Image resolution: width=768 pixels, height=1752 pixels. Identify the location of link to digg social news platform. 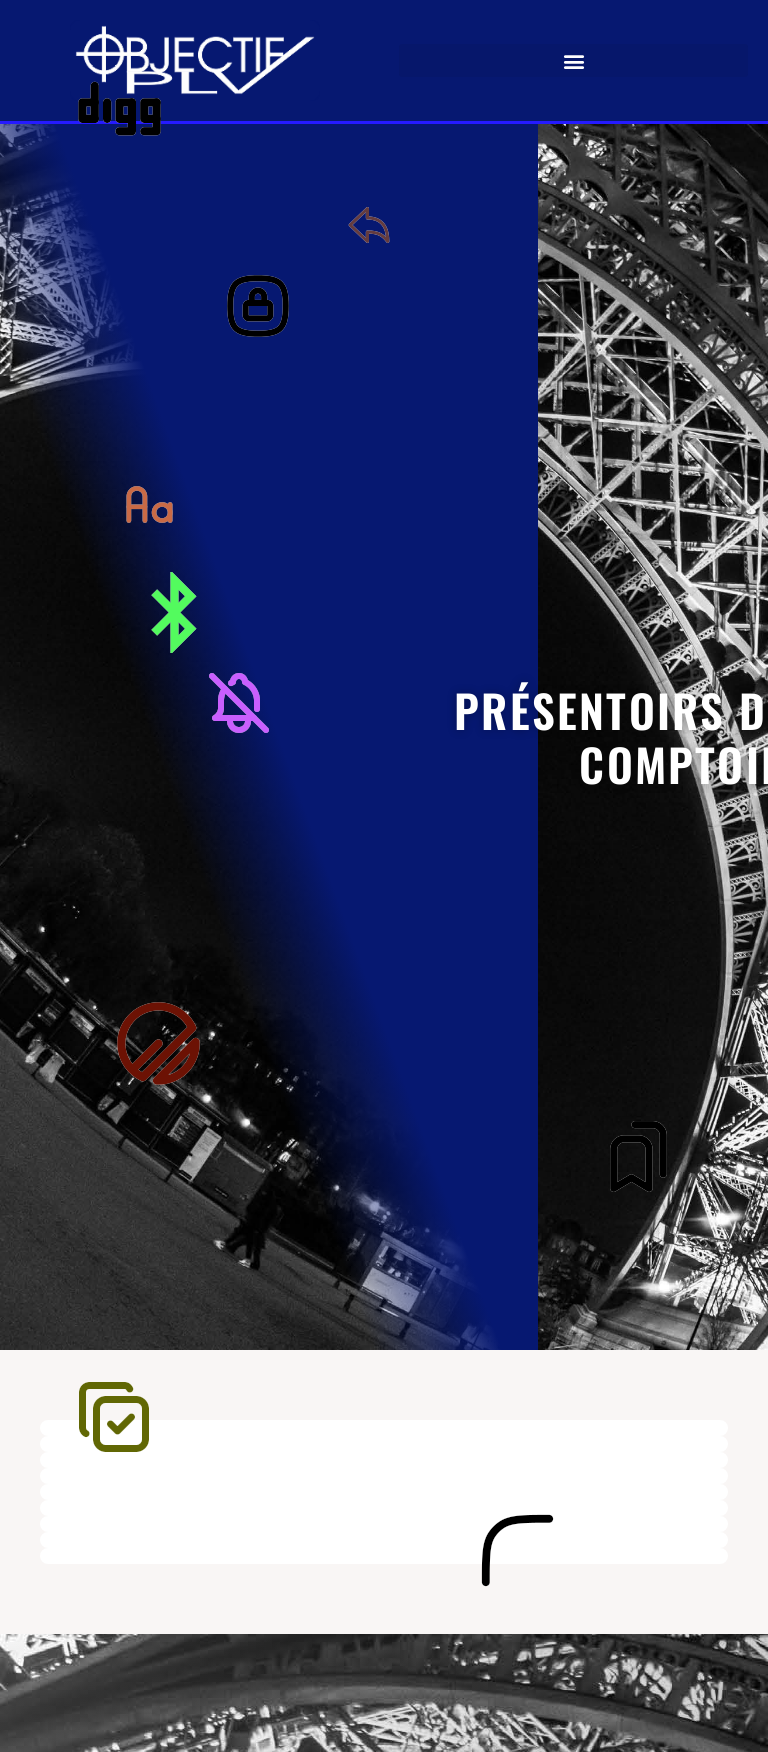
(119, 106).